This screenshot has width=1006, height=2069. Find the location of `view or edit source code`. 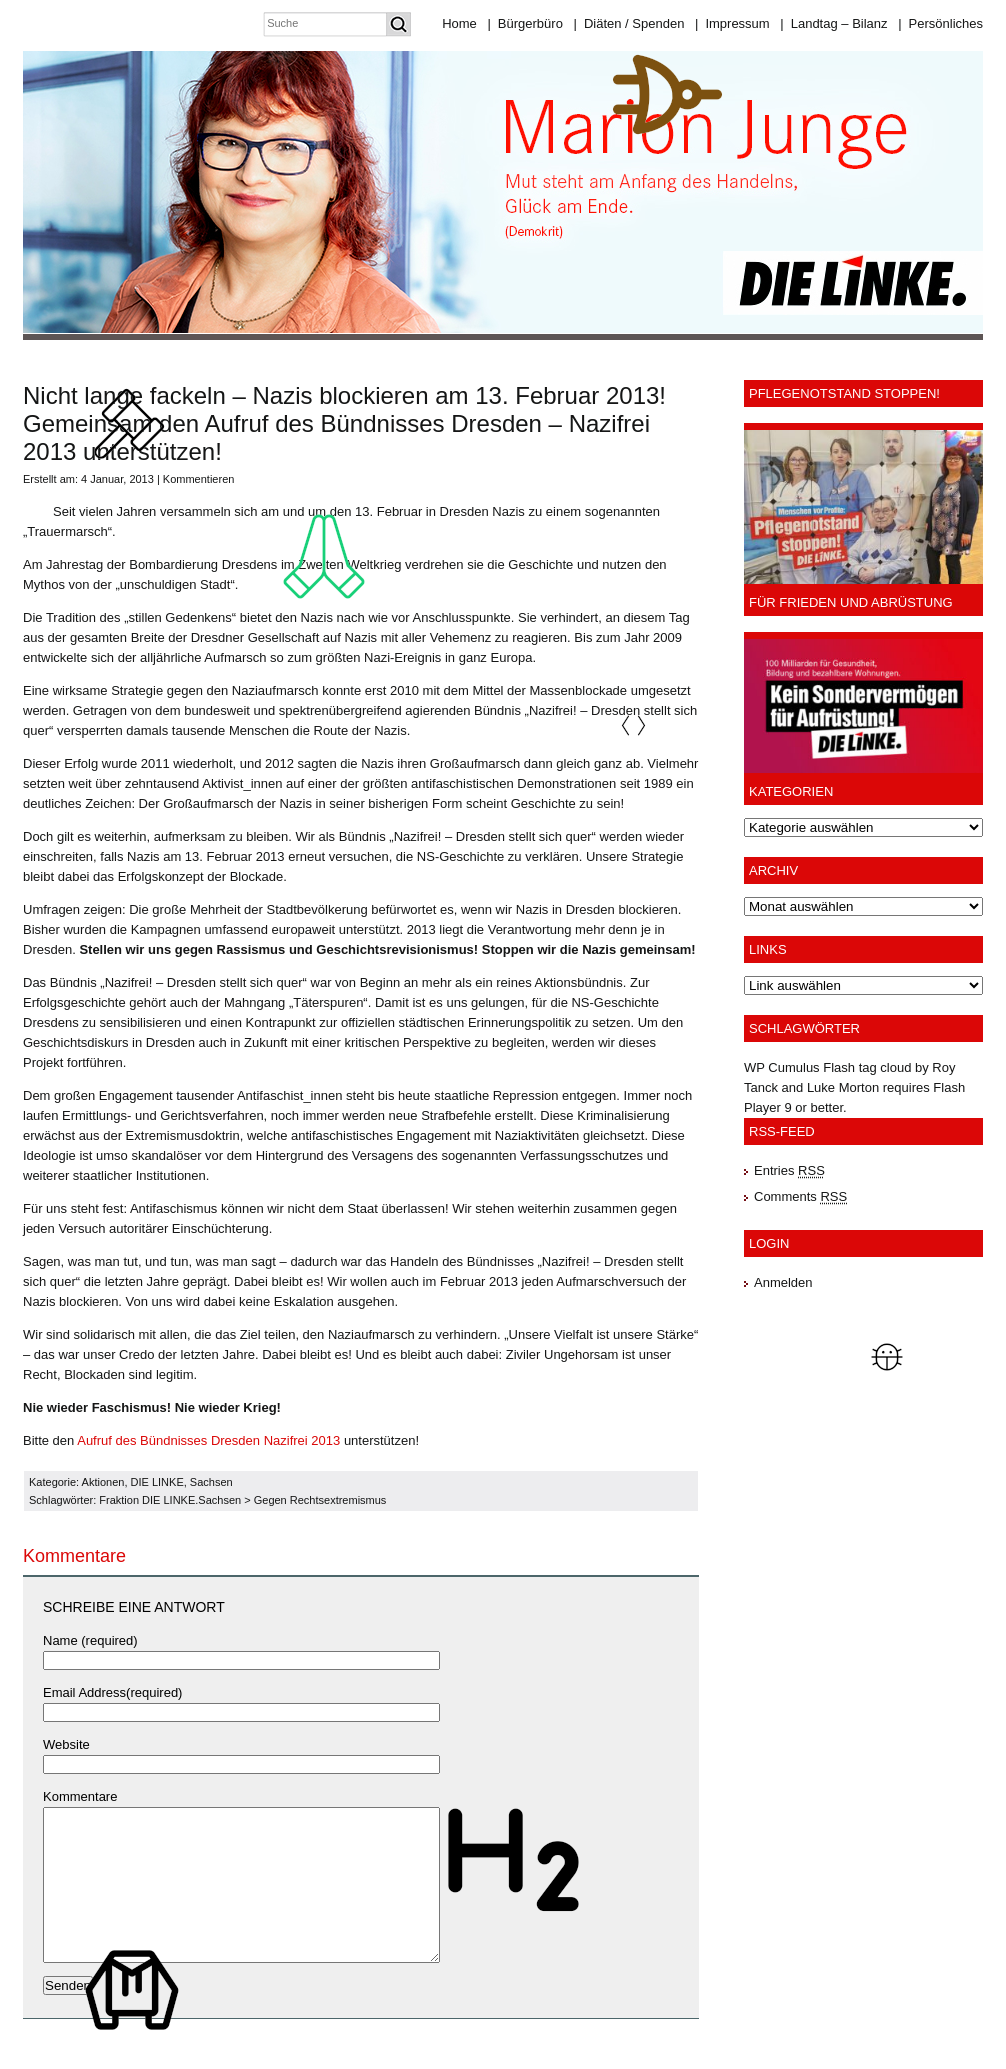

view or edit source code is located at coordinates (633, 725).